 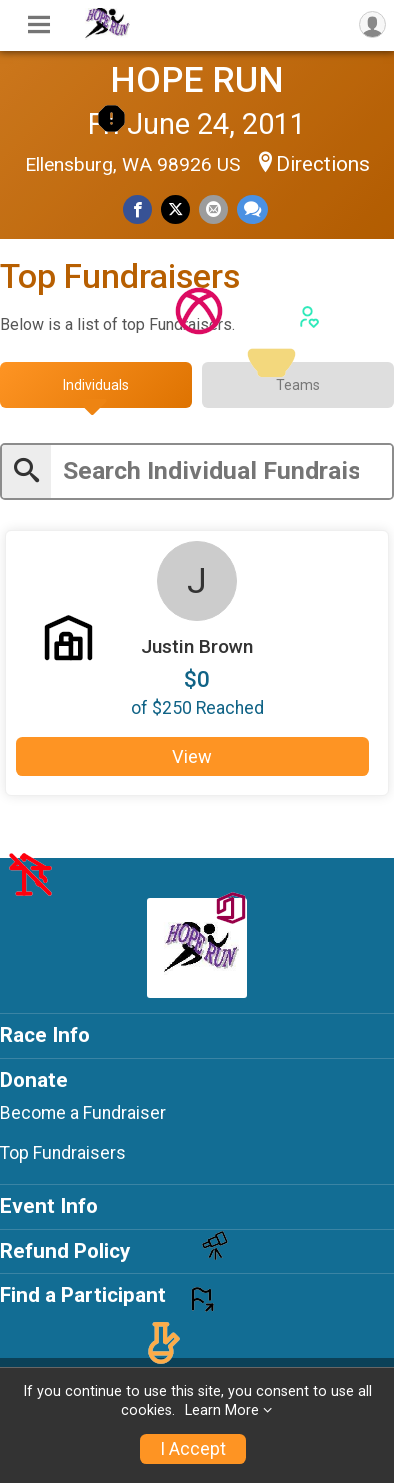 What do you see at coordinates (163, 1343) in the screenshot?
I see `access chemistry or laboratory tools` at bounding box center [163, 1343].